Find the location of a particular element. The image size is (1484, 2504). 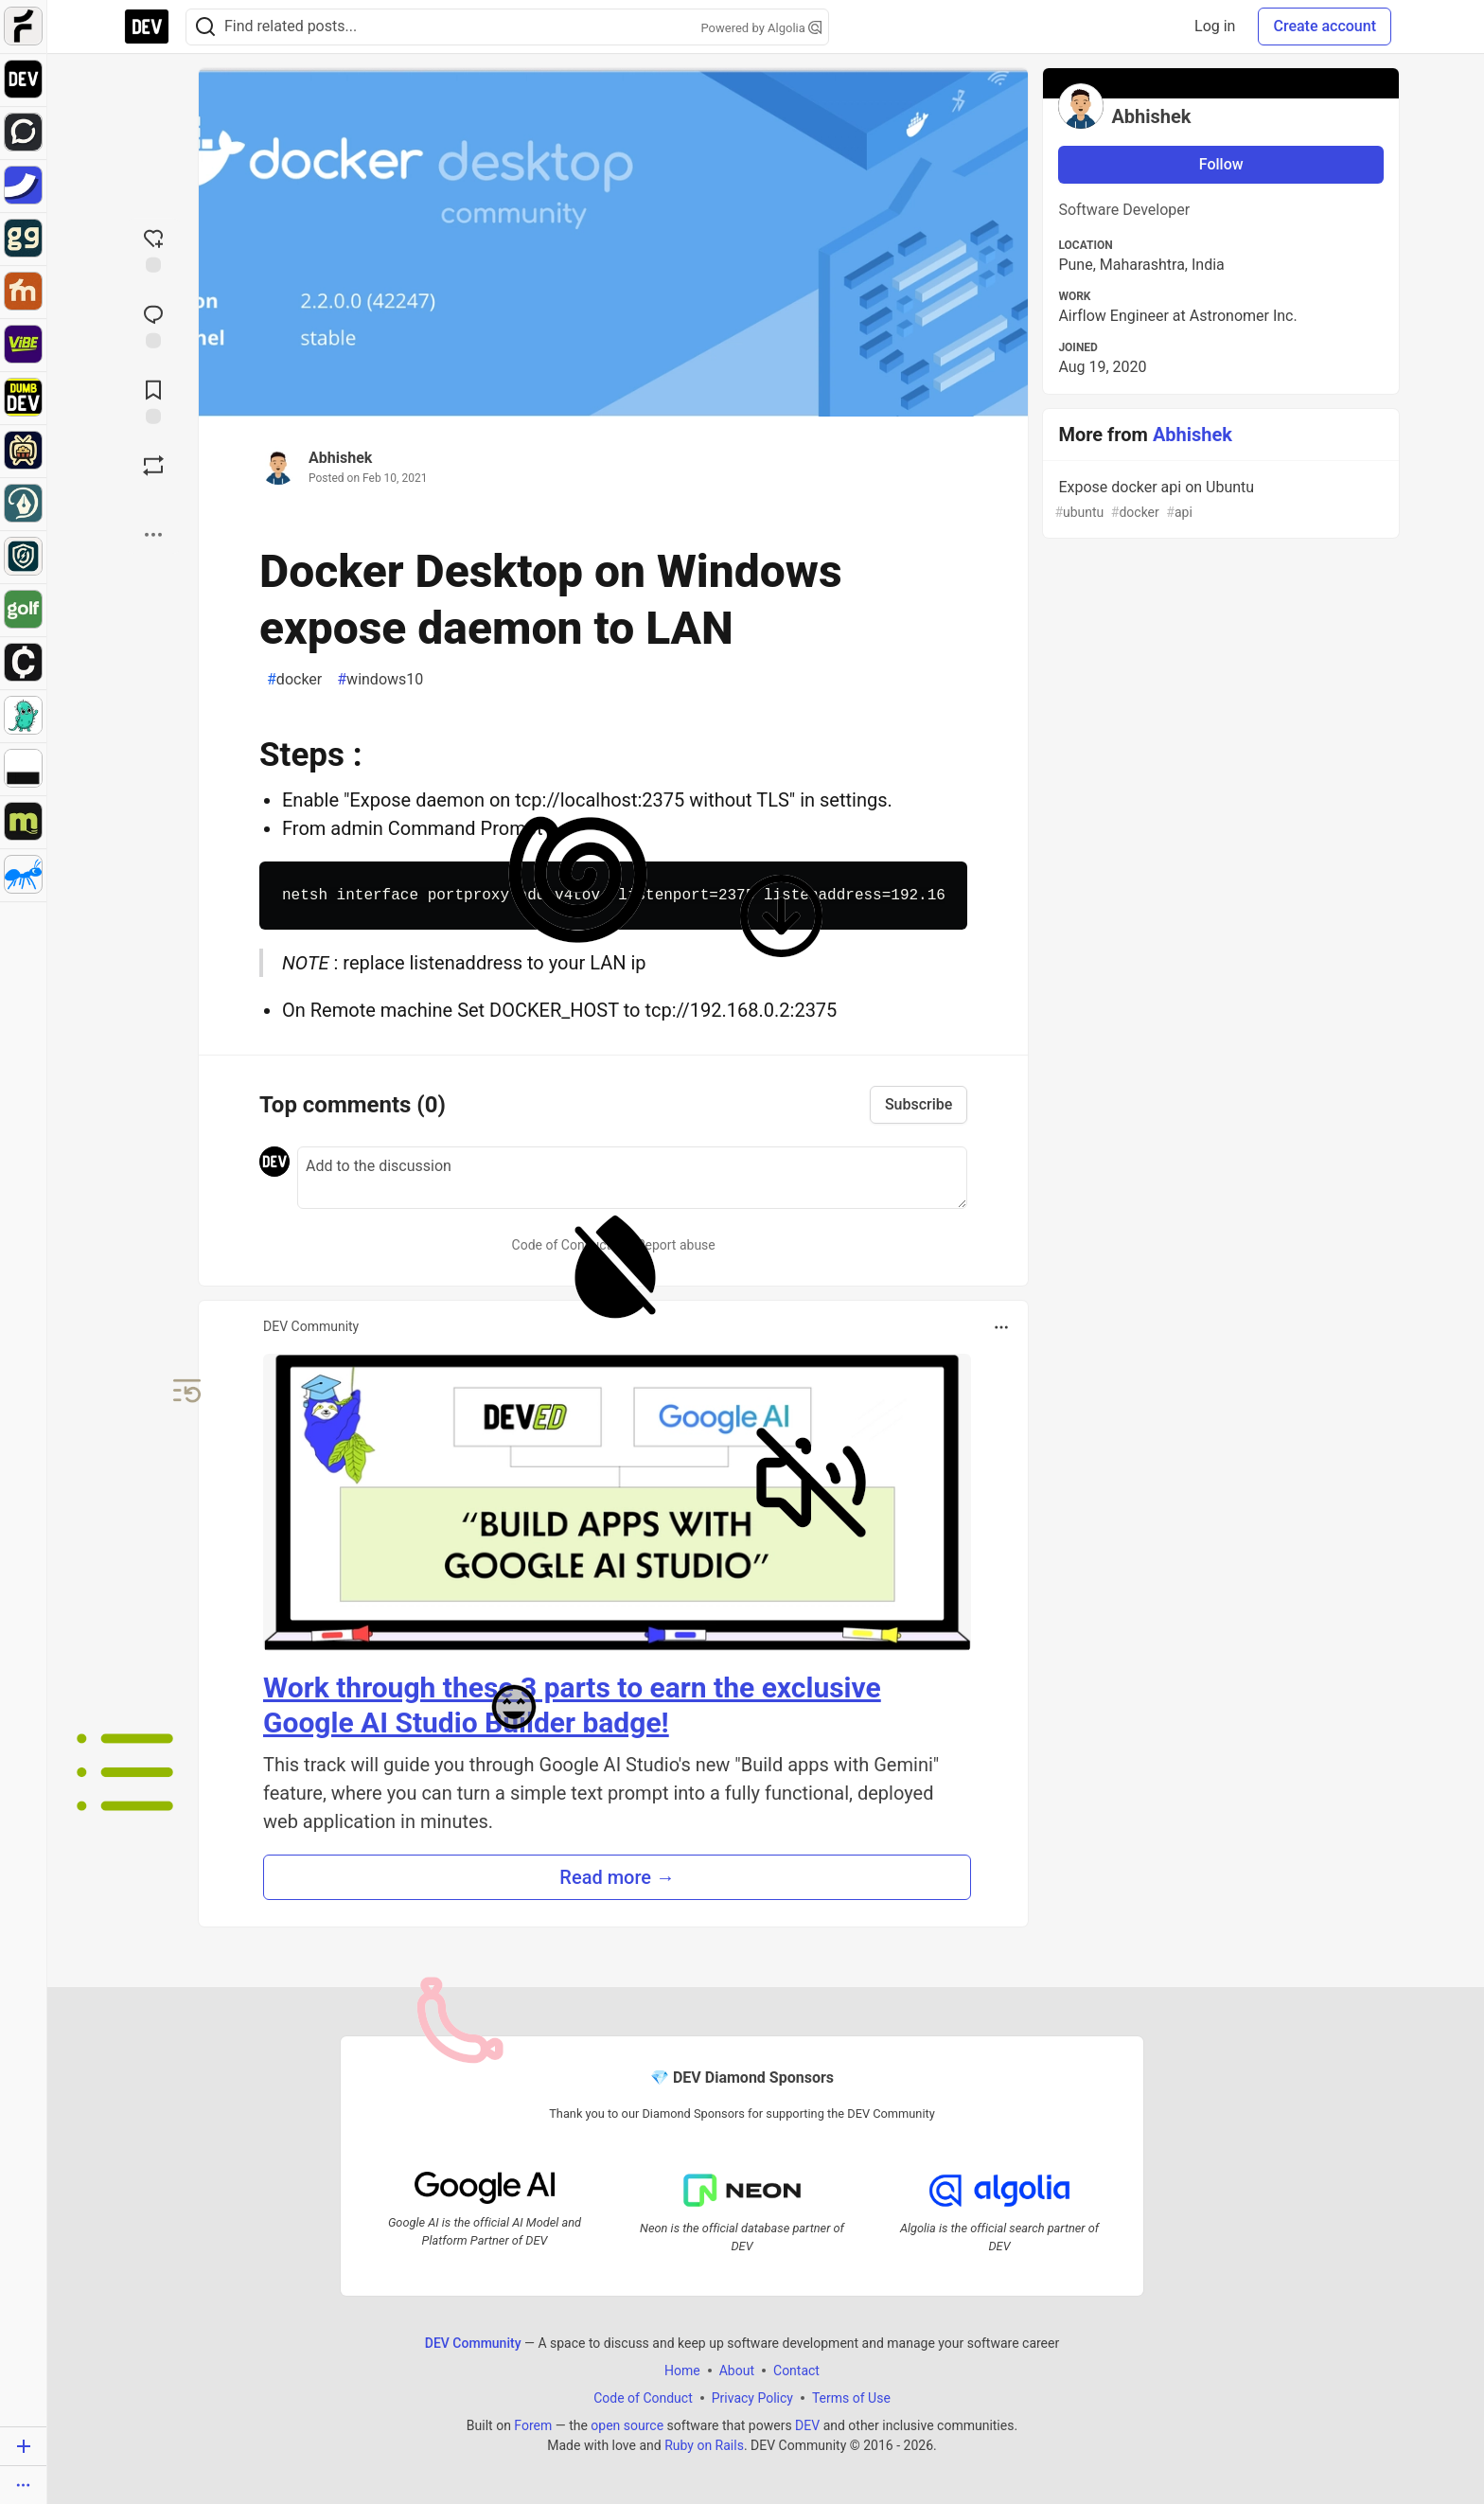

disable water or liquid features is located at coordinates (615, 1270).